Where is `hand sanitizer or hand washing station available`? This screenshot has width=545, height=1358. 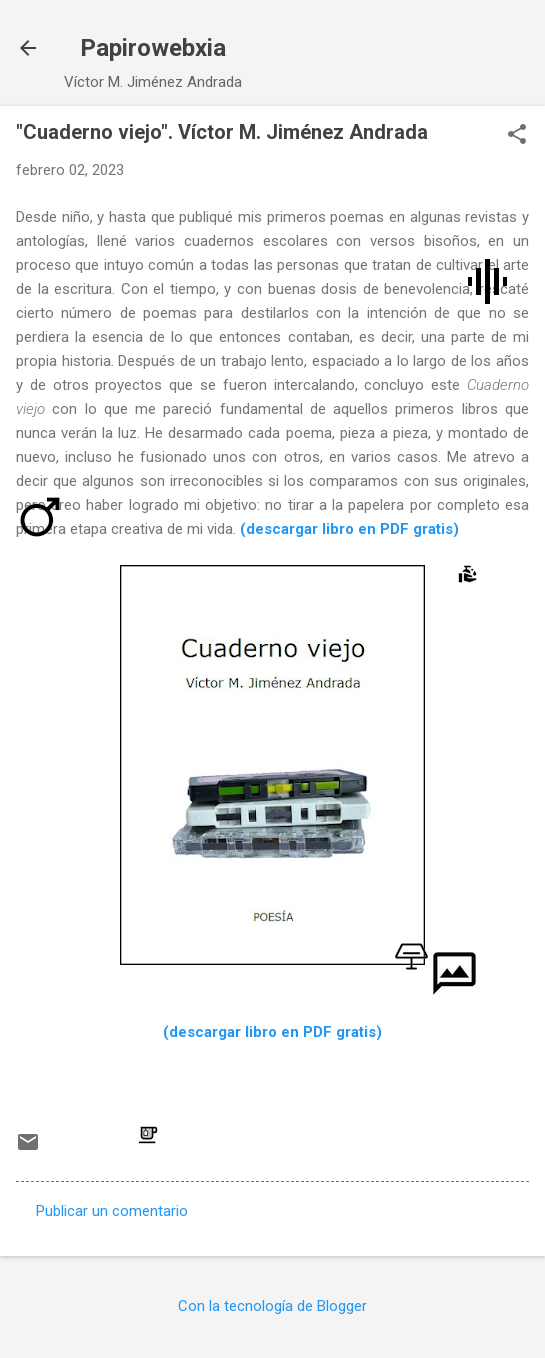
hand sanitizer or hand washing station available is located at coordinates (468, 574).